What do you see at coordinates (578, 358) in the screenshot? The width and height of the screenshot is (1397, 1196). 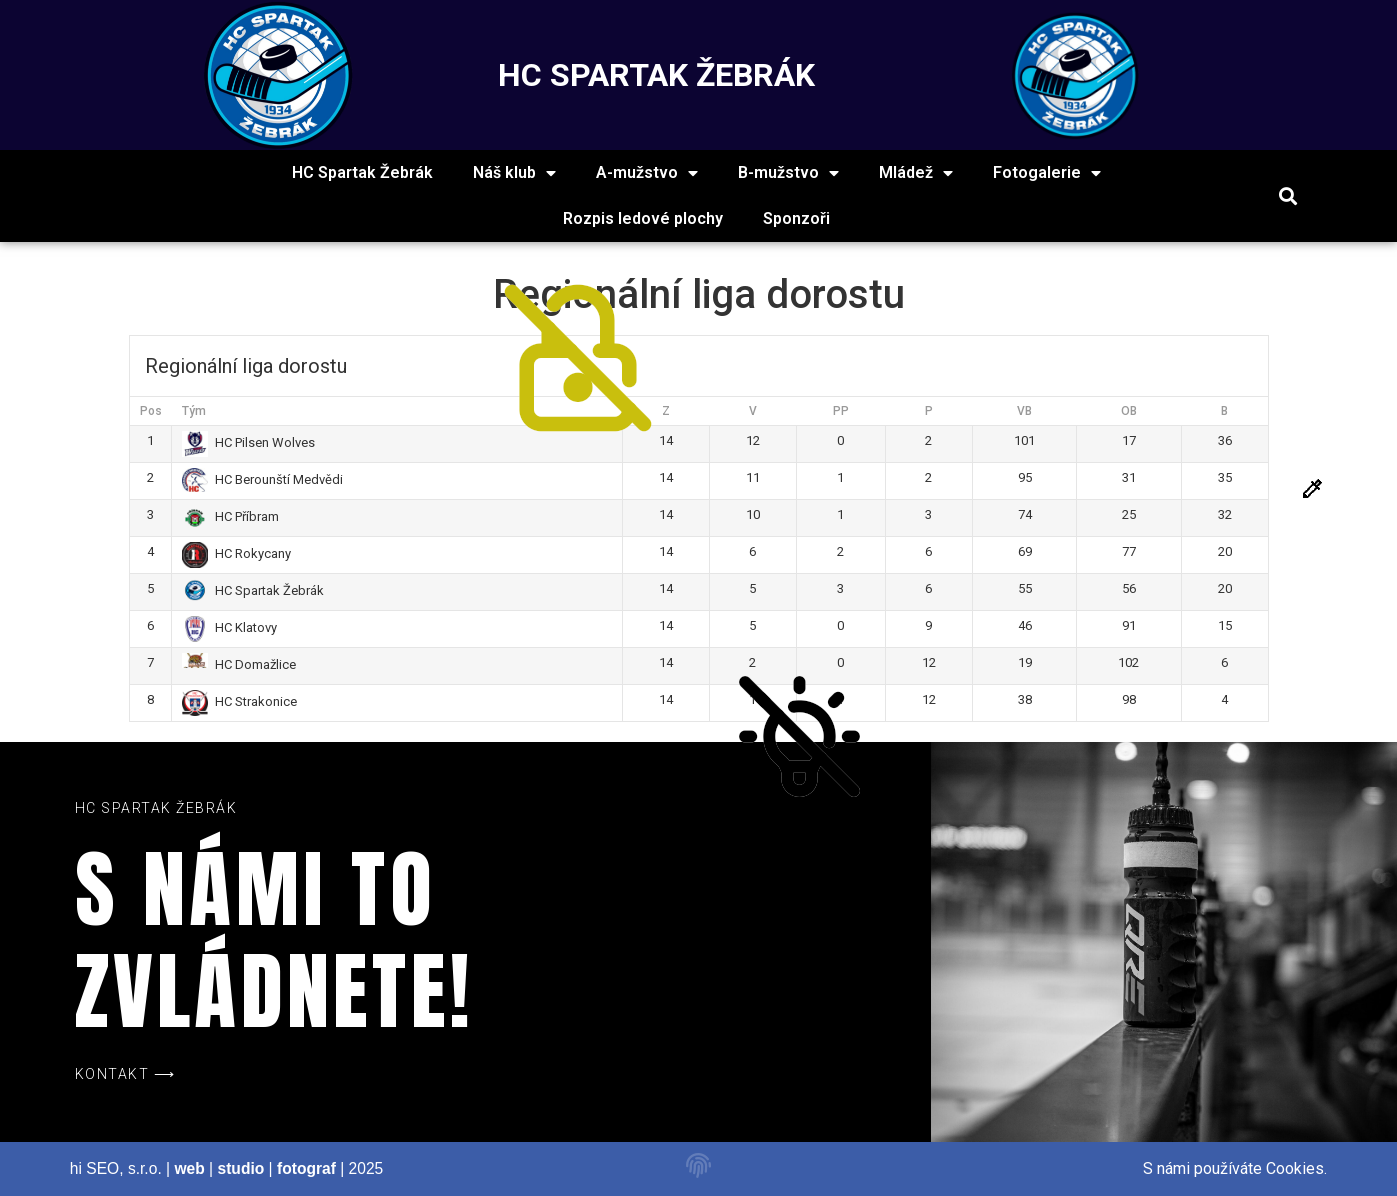 I see `unlock or disable security lock` at bounding box center [578, 358].